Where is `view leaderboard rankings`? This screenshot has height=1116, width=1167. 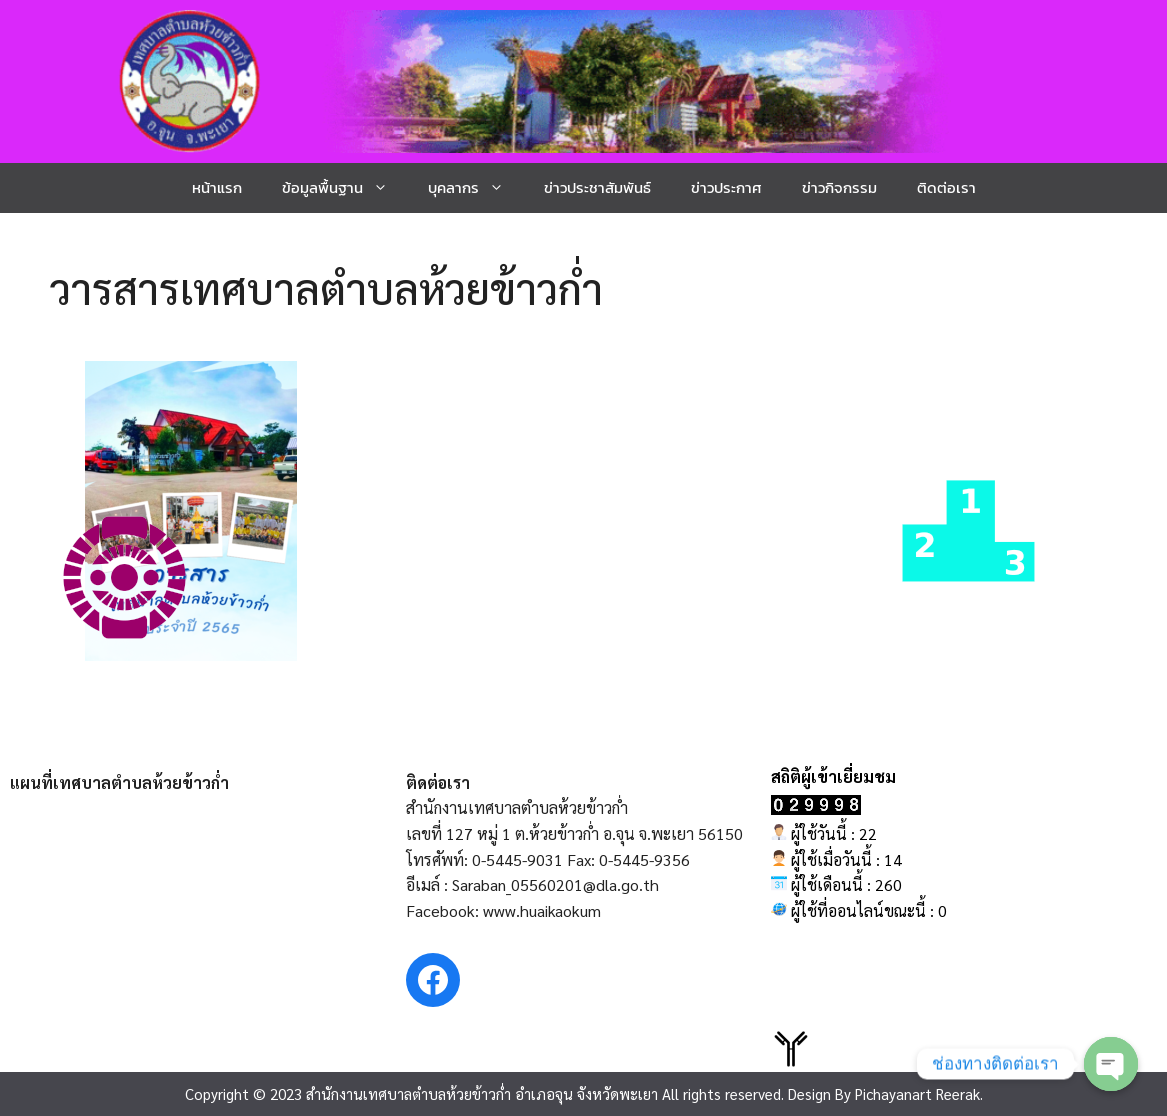 view leaderboard rankings is located at coordinates (968, 515).